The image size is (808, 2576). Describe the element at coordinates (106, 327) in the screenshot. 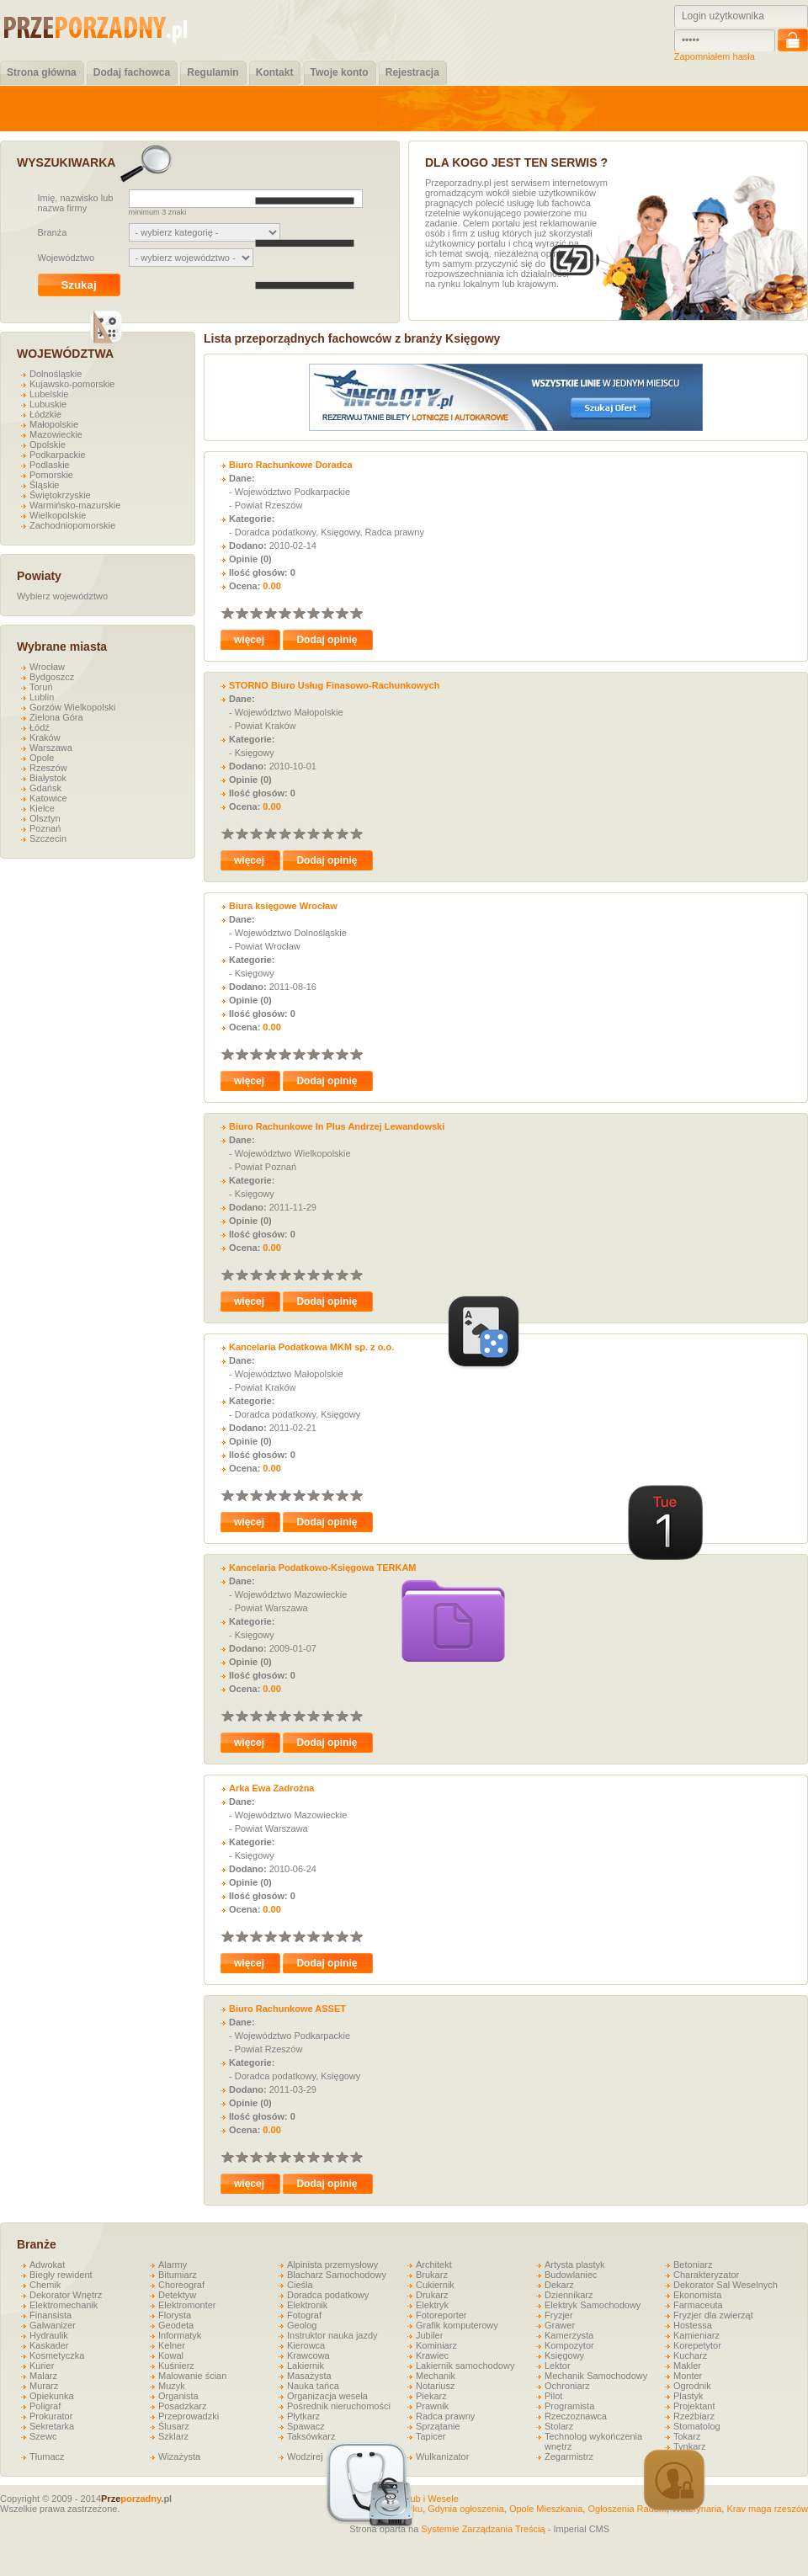

I see `open symbolic preview app` at that location.